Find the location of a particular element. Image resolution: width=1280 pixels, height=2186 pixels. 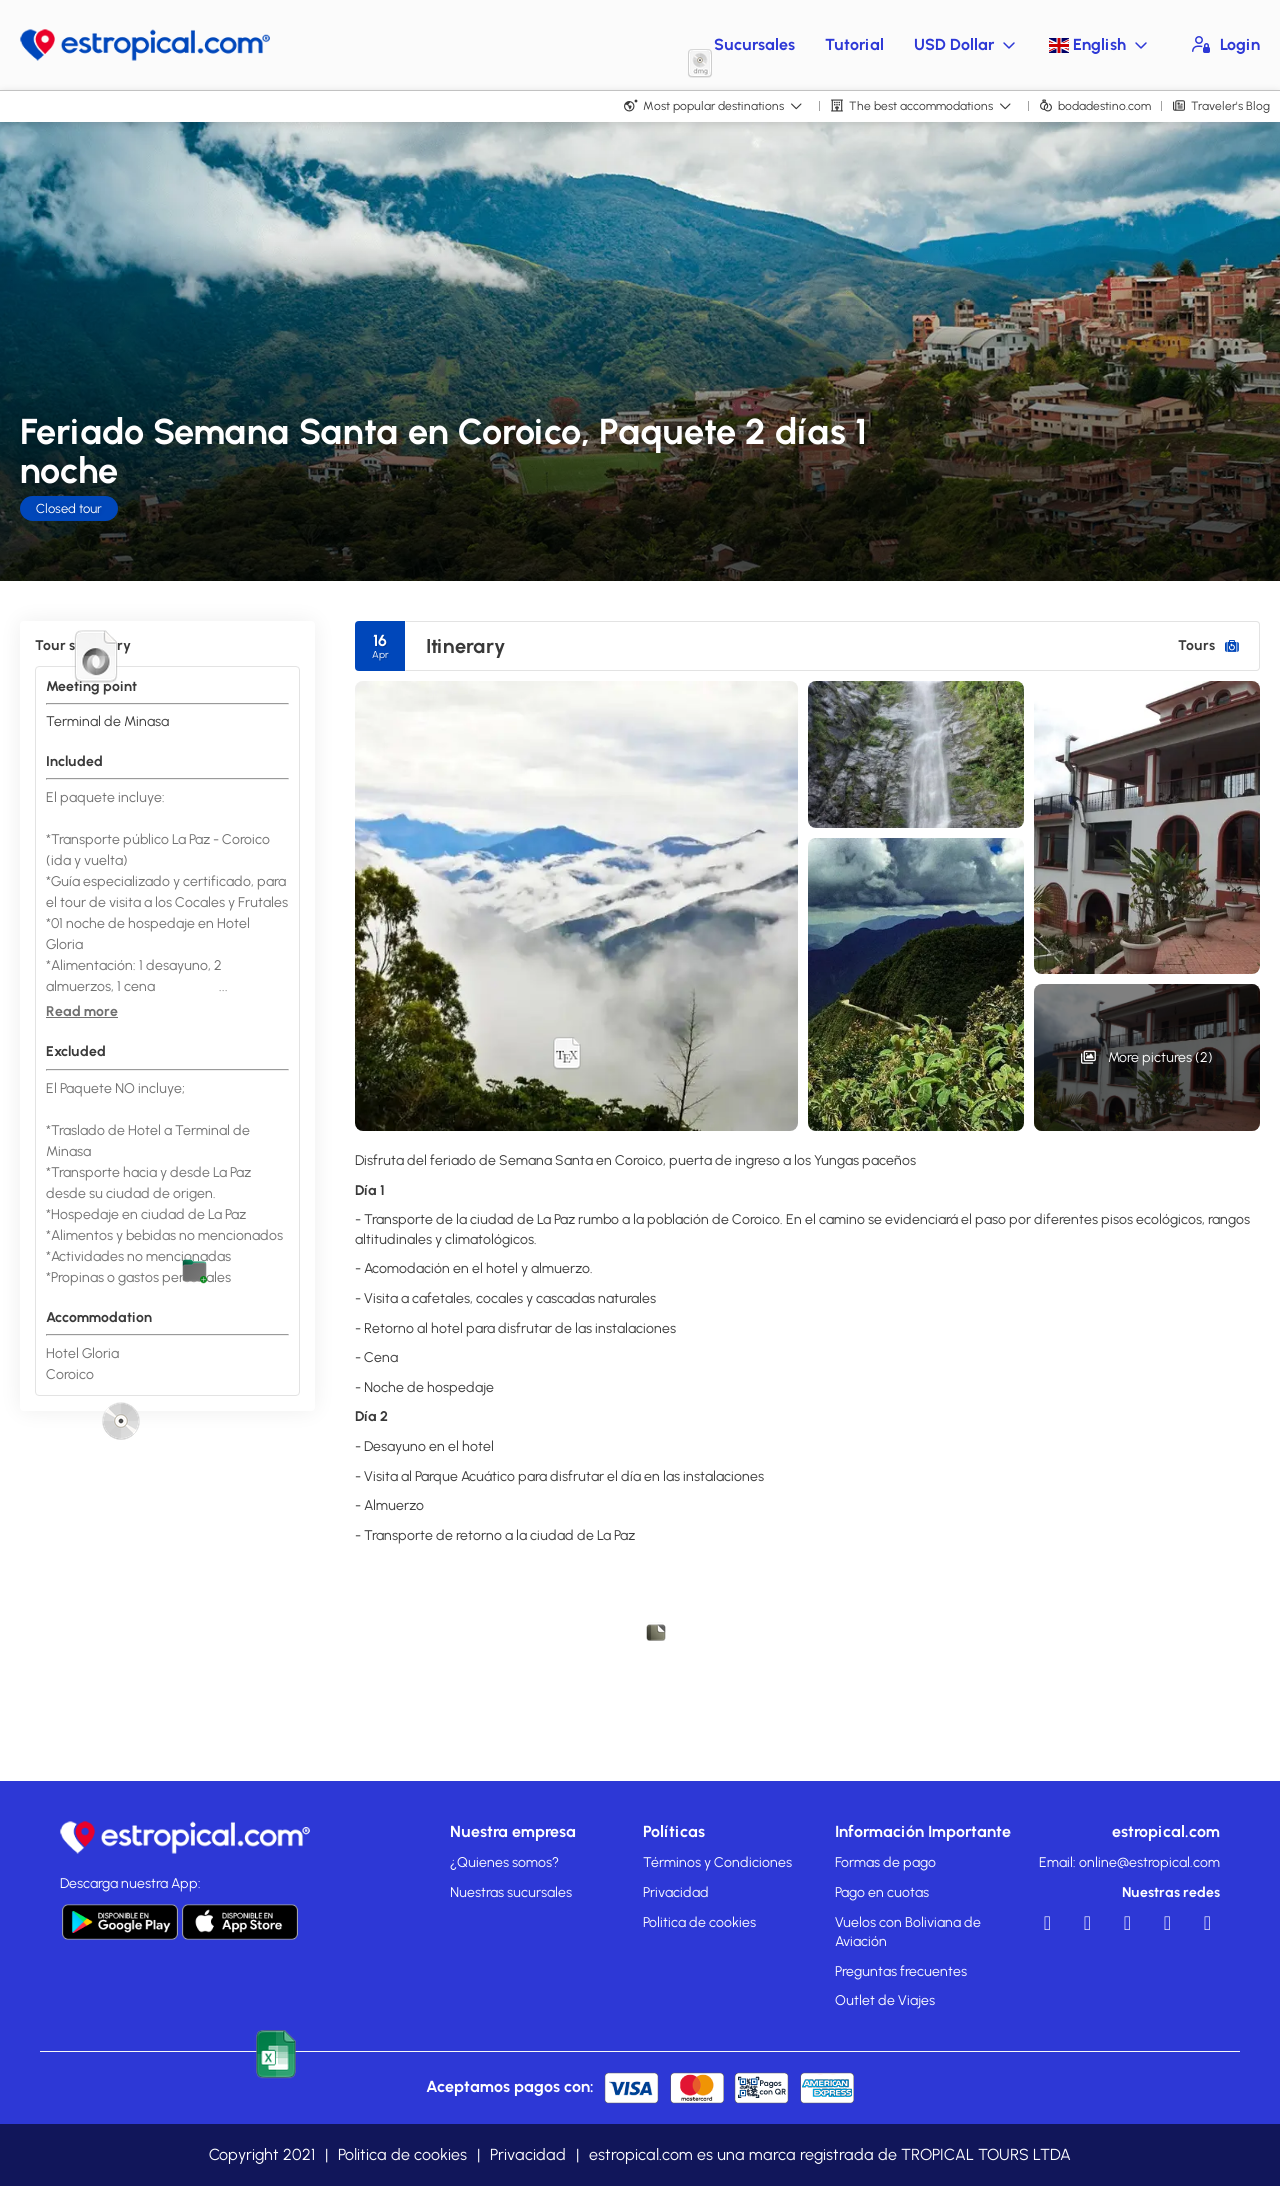

a LaTeX or TeX document file is located at coordinates (567, 1053).